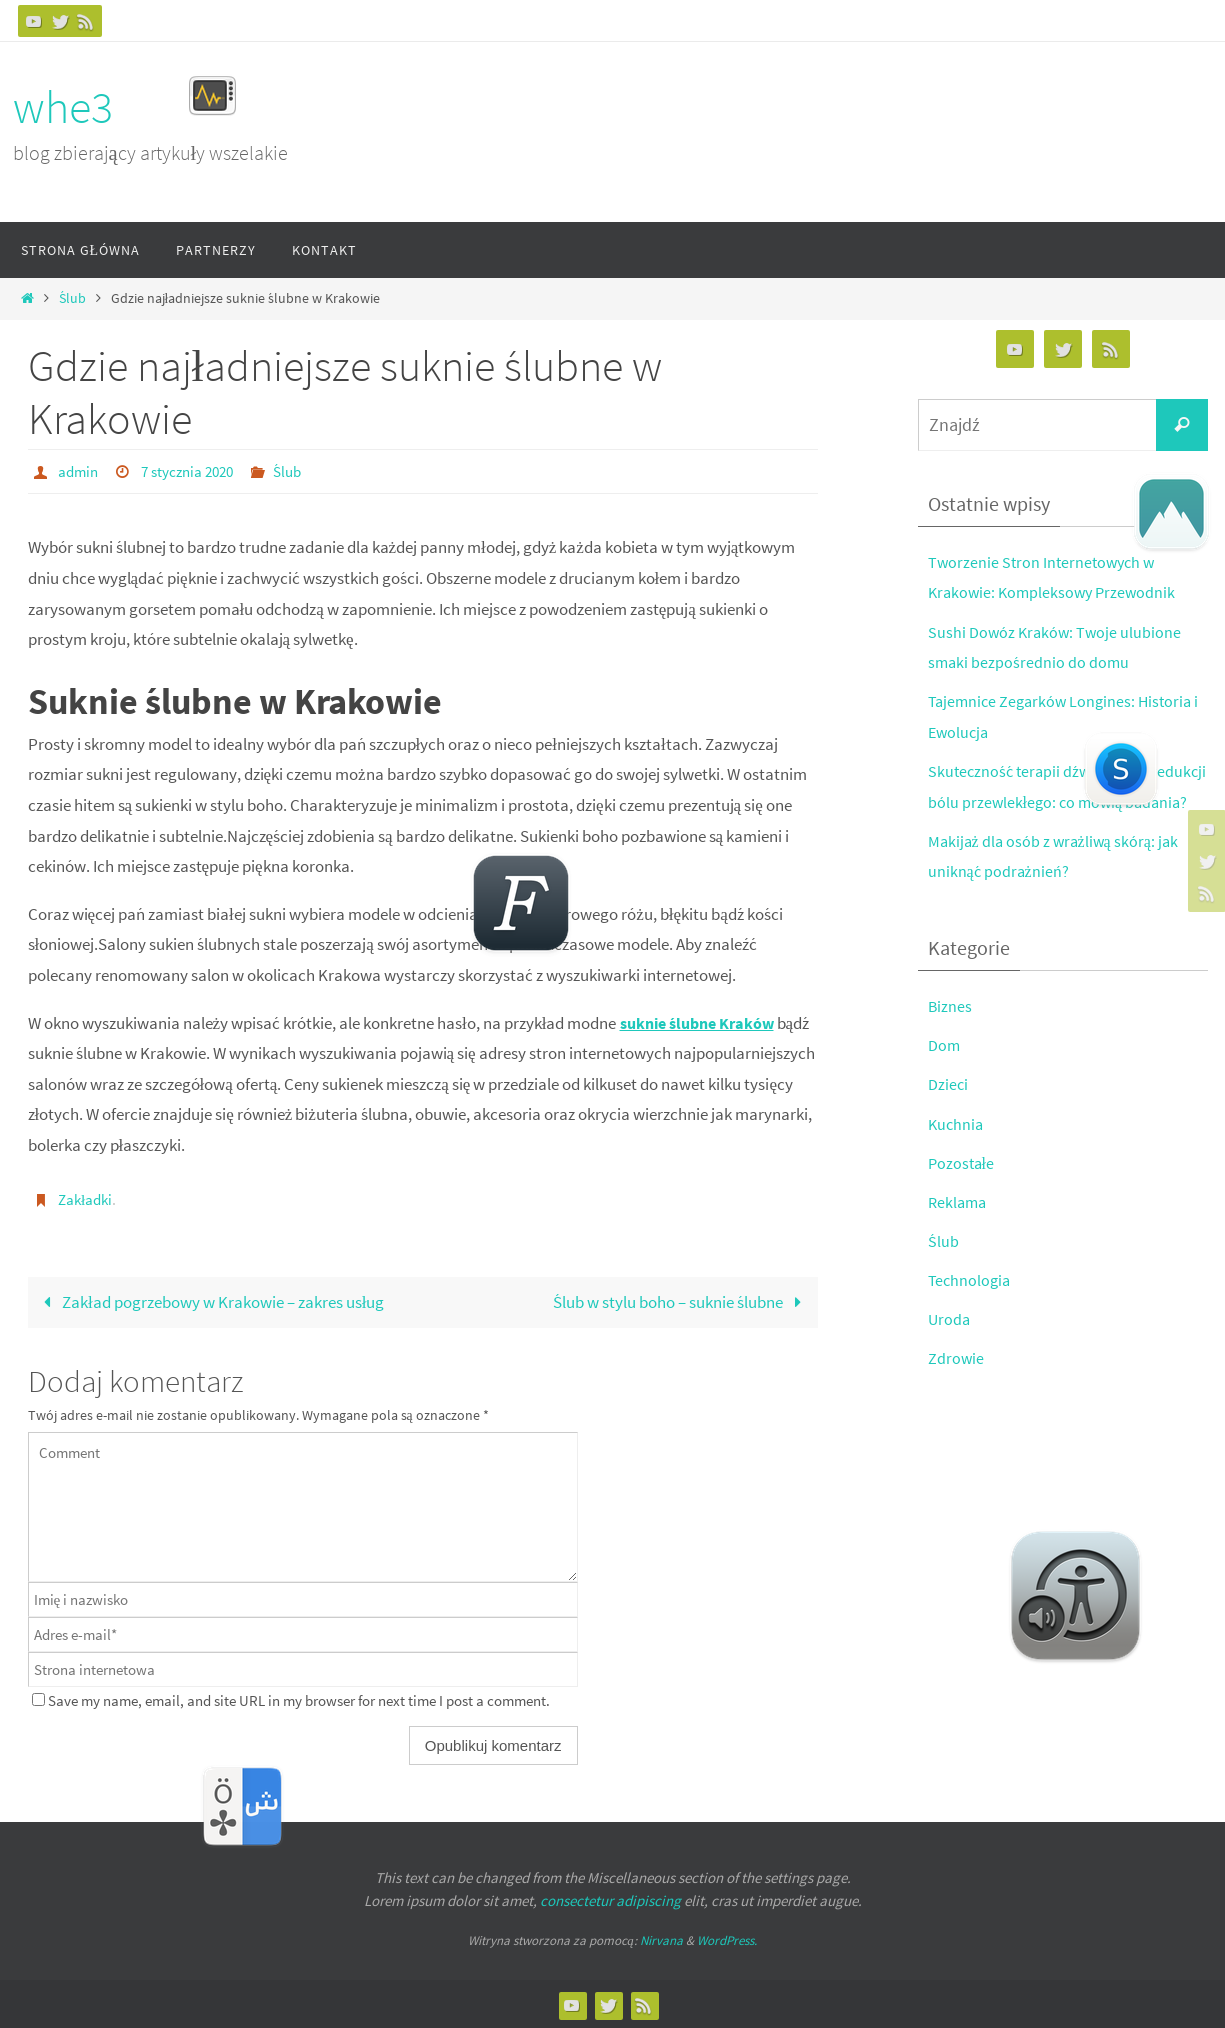 The image size is (1225, 2028). What do you see at coordinates (212, 95) in the screenshot?
I see `open system monitor application` at bounding box center [212, 95].